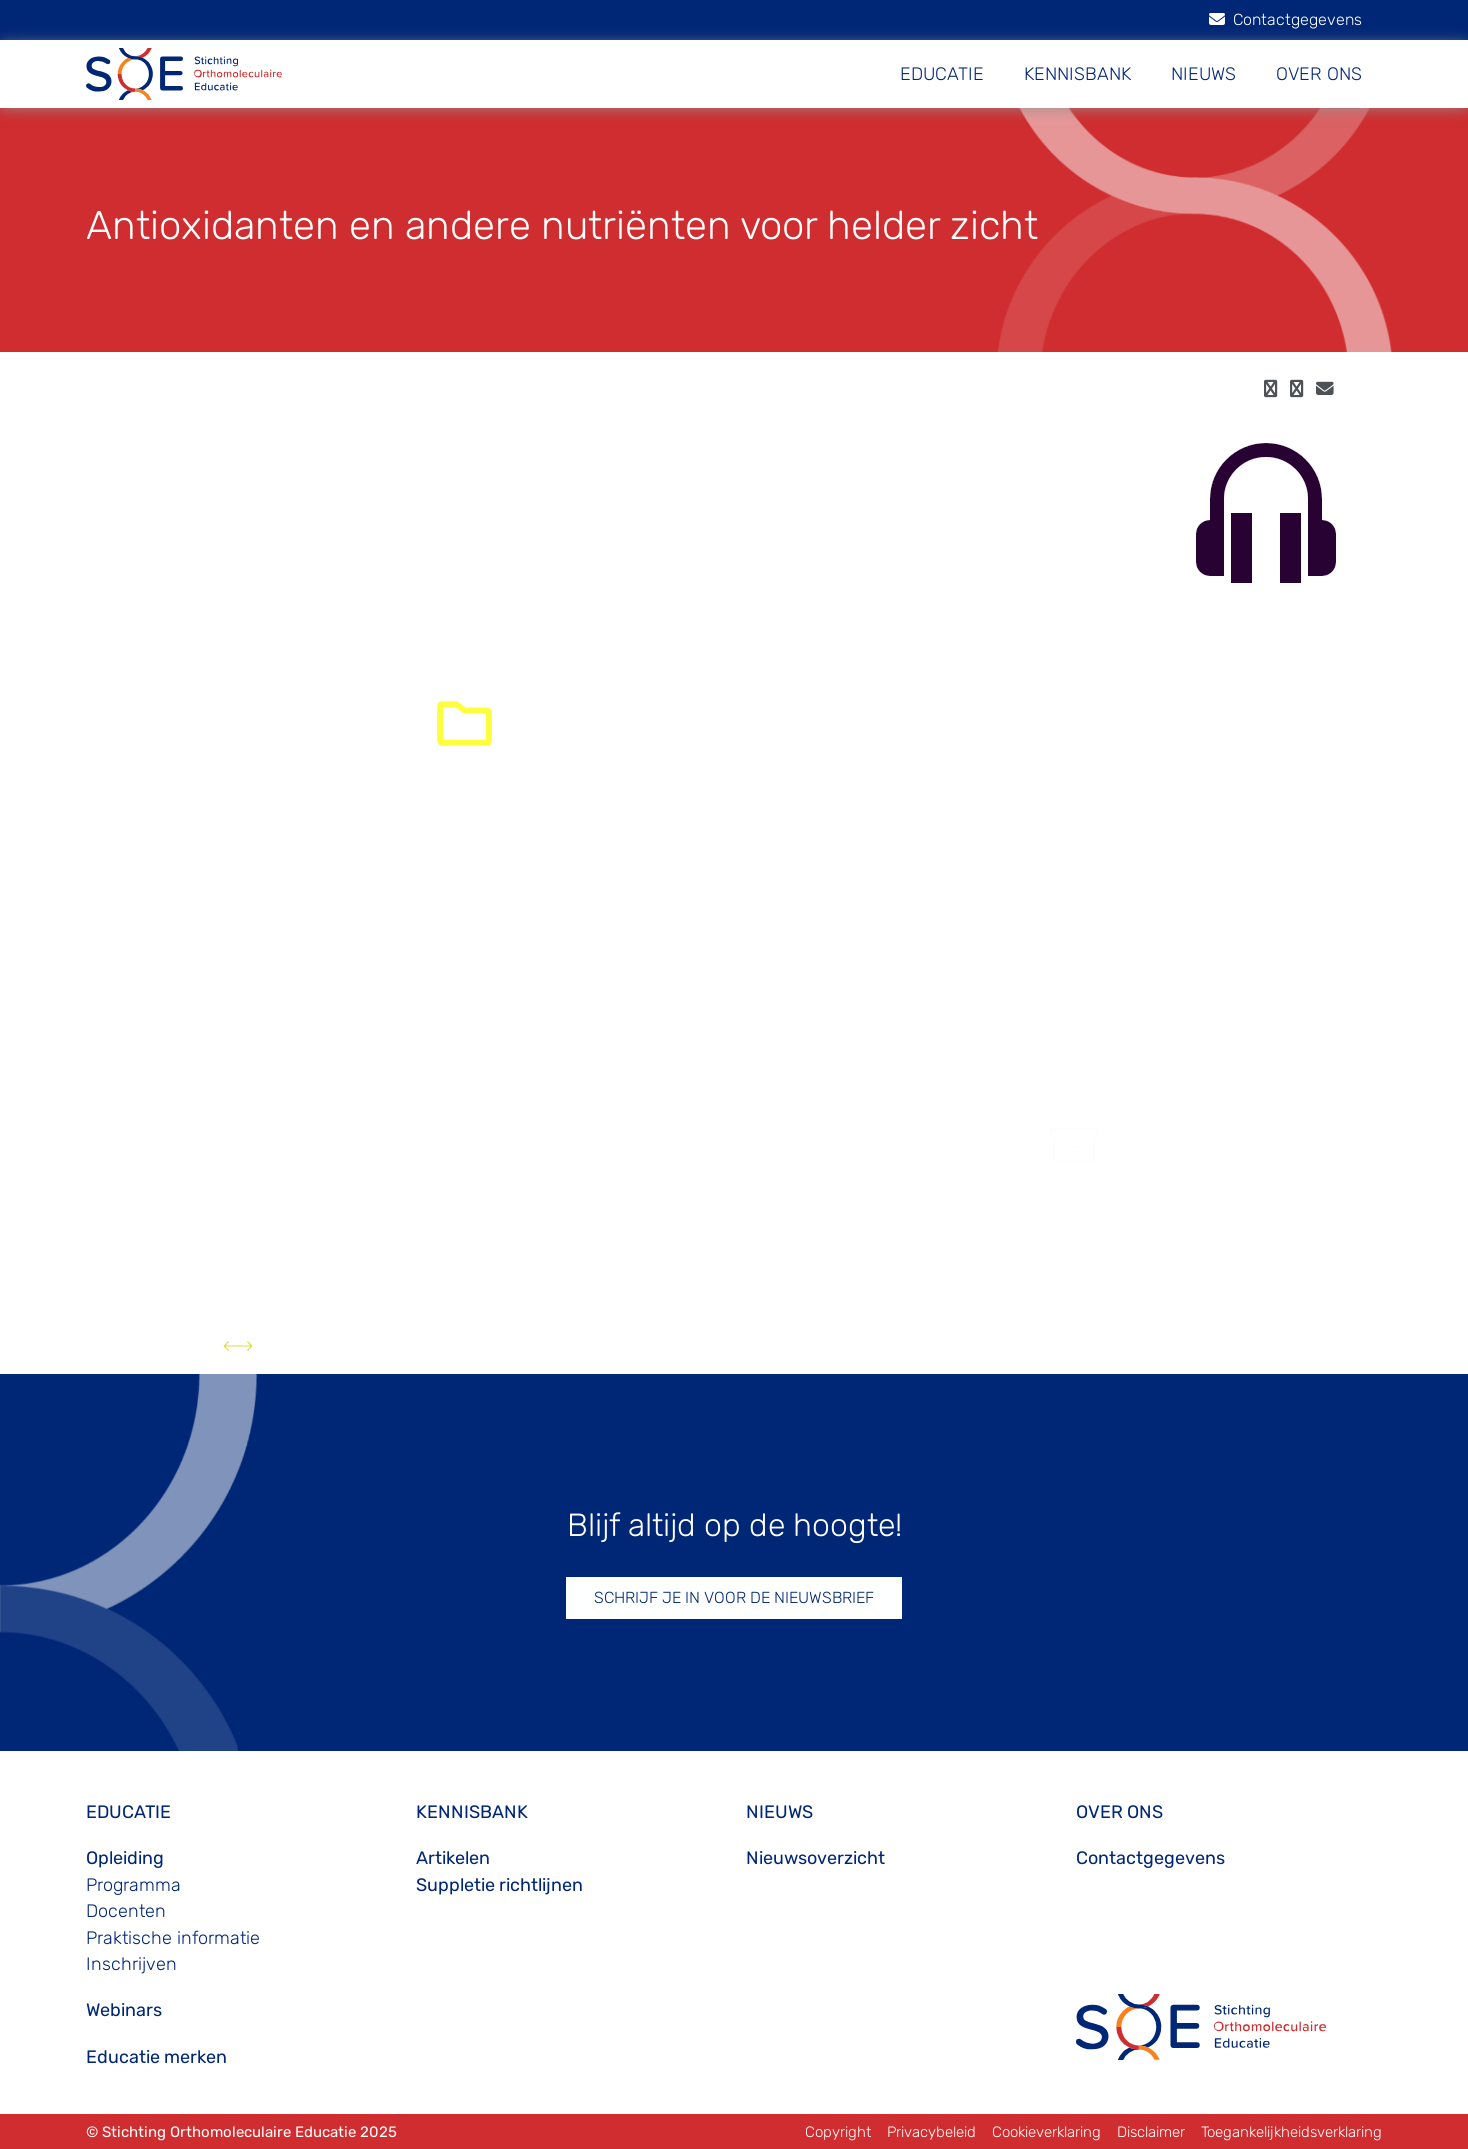 The image size is (1468, 2149). What do you see at coordinates (464, 722) in the screenshot?
I see `open file folder` at bounding box center [464, 722].